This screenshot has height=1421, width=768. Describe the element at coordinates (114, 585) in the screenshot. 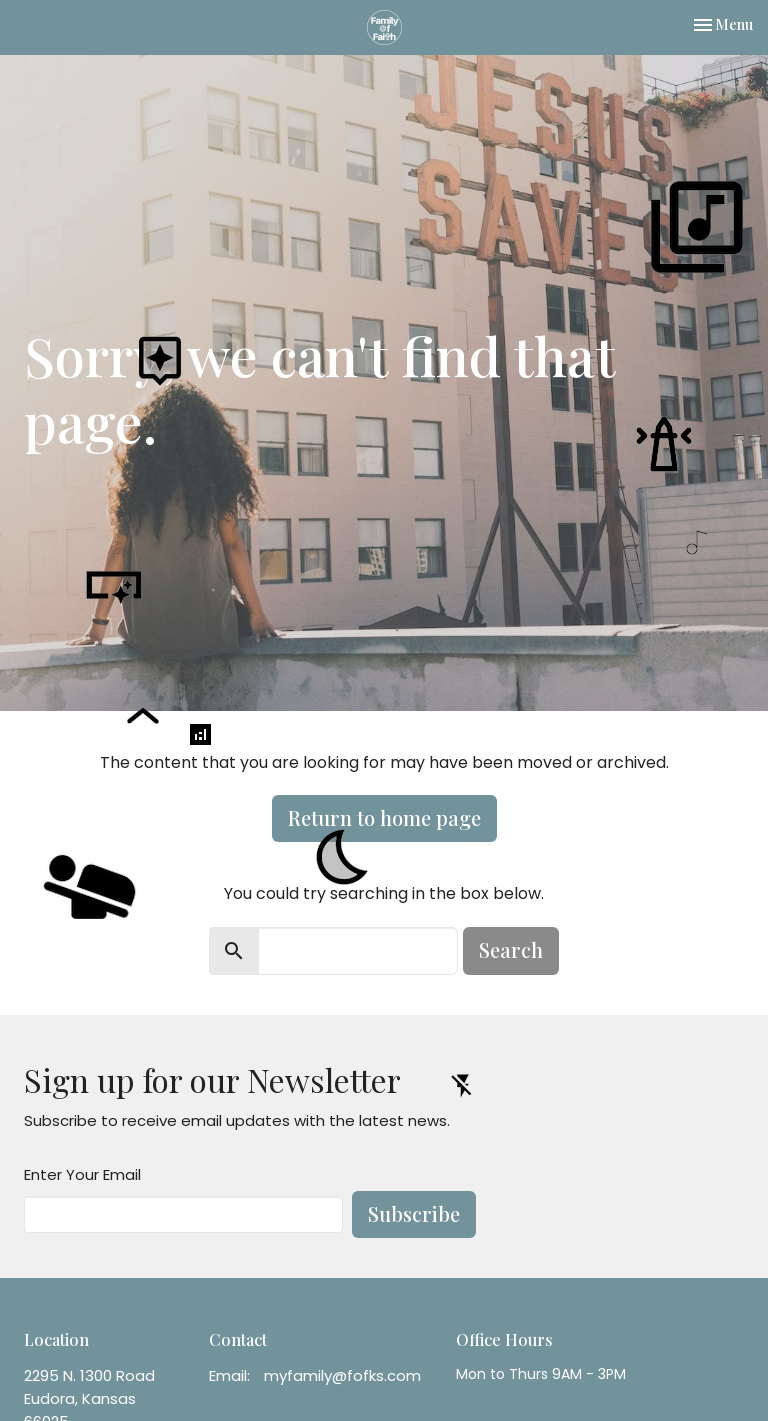

I see `add a smart action or AI-powered button` at that location.